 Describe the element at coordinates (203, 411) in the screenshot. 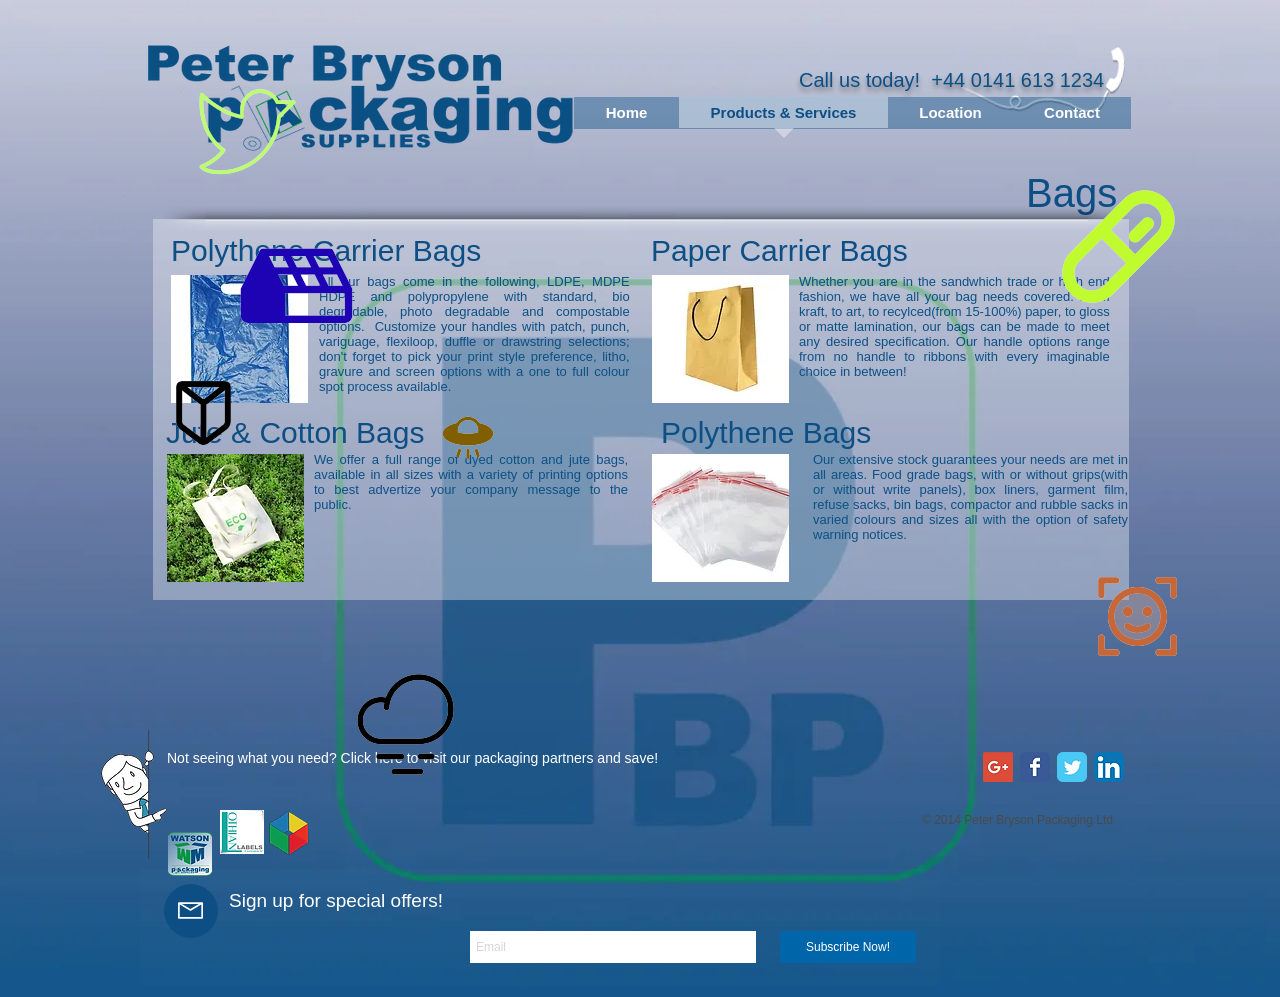

I see `access light refraction or color spectrum tools` at that location.